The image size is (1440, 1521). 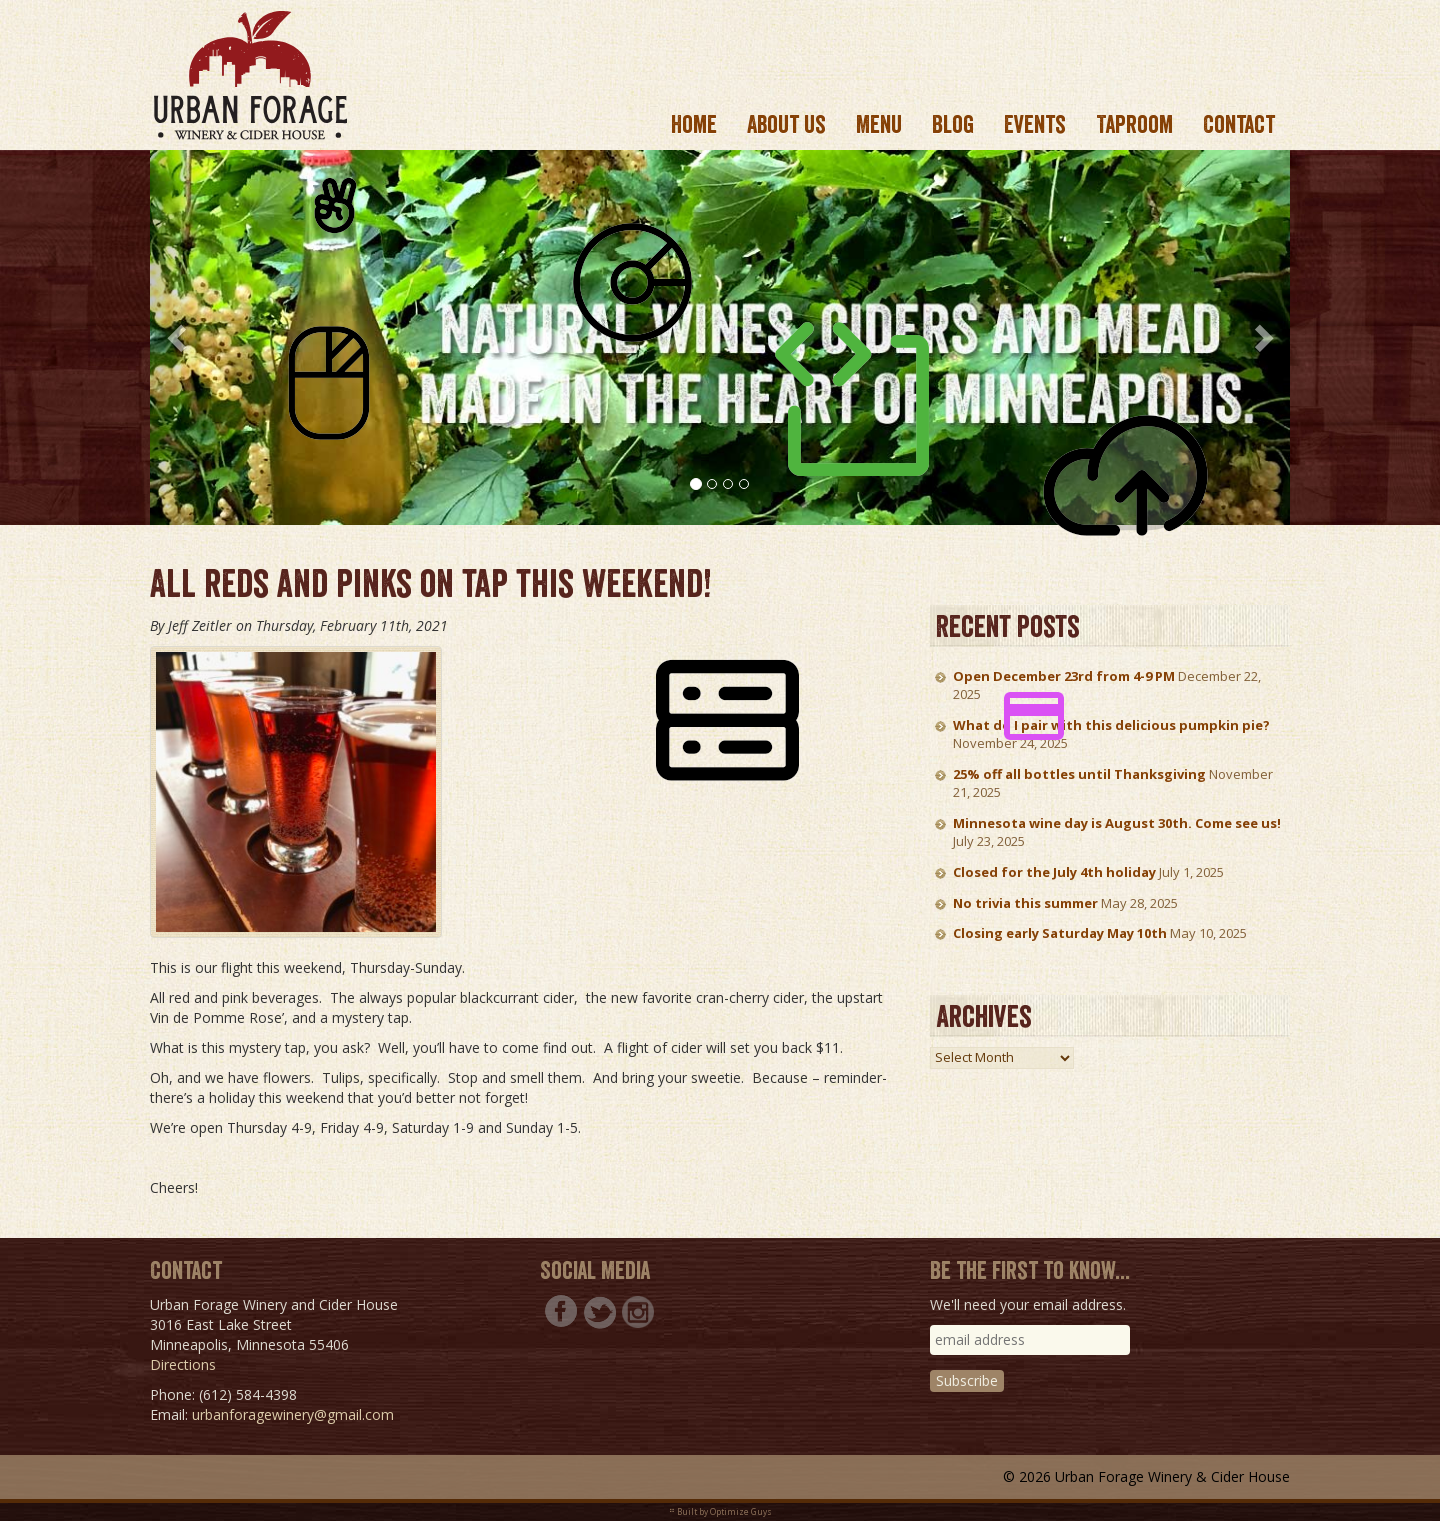 I want to click on access server settings or configuration, so click(x=727, y=722).